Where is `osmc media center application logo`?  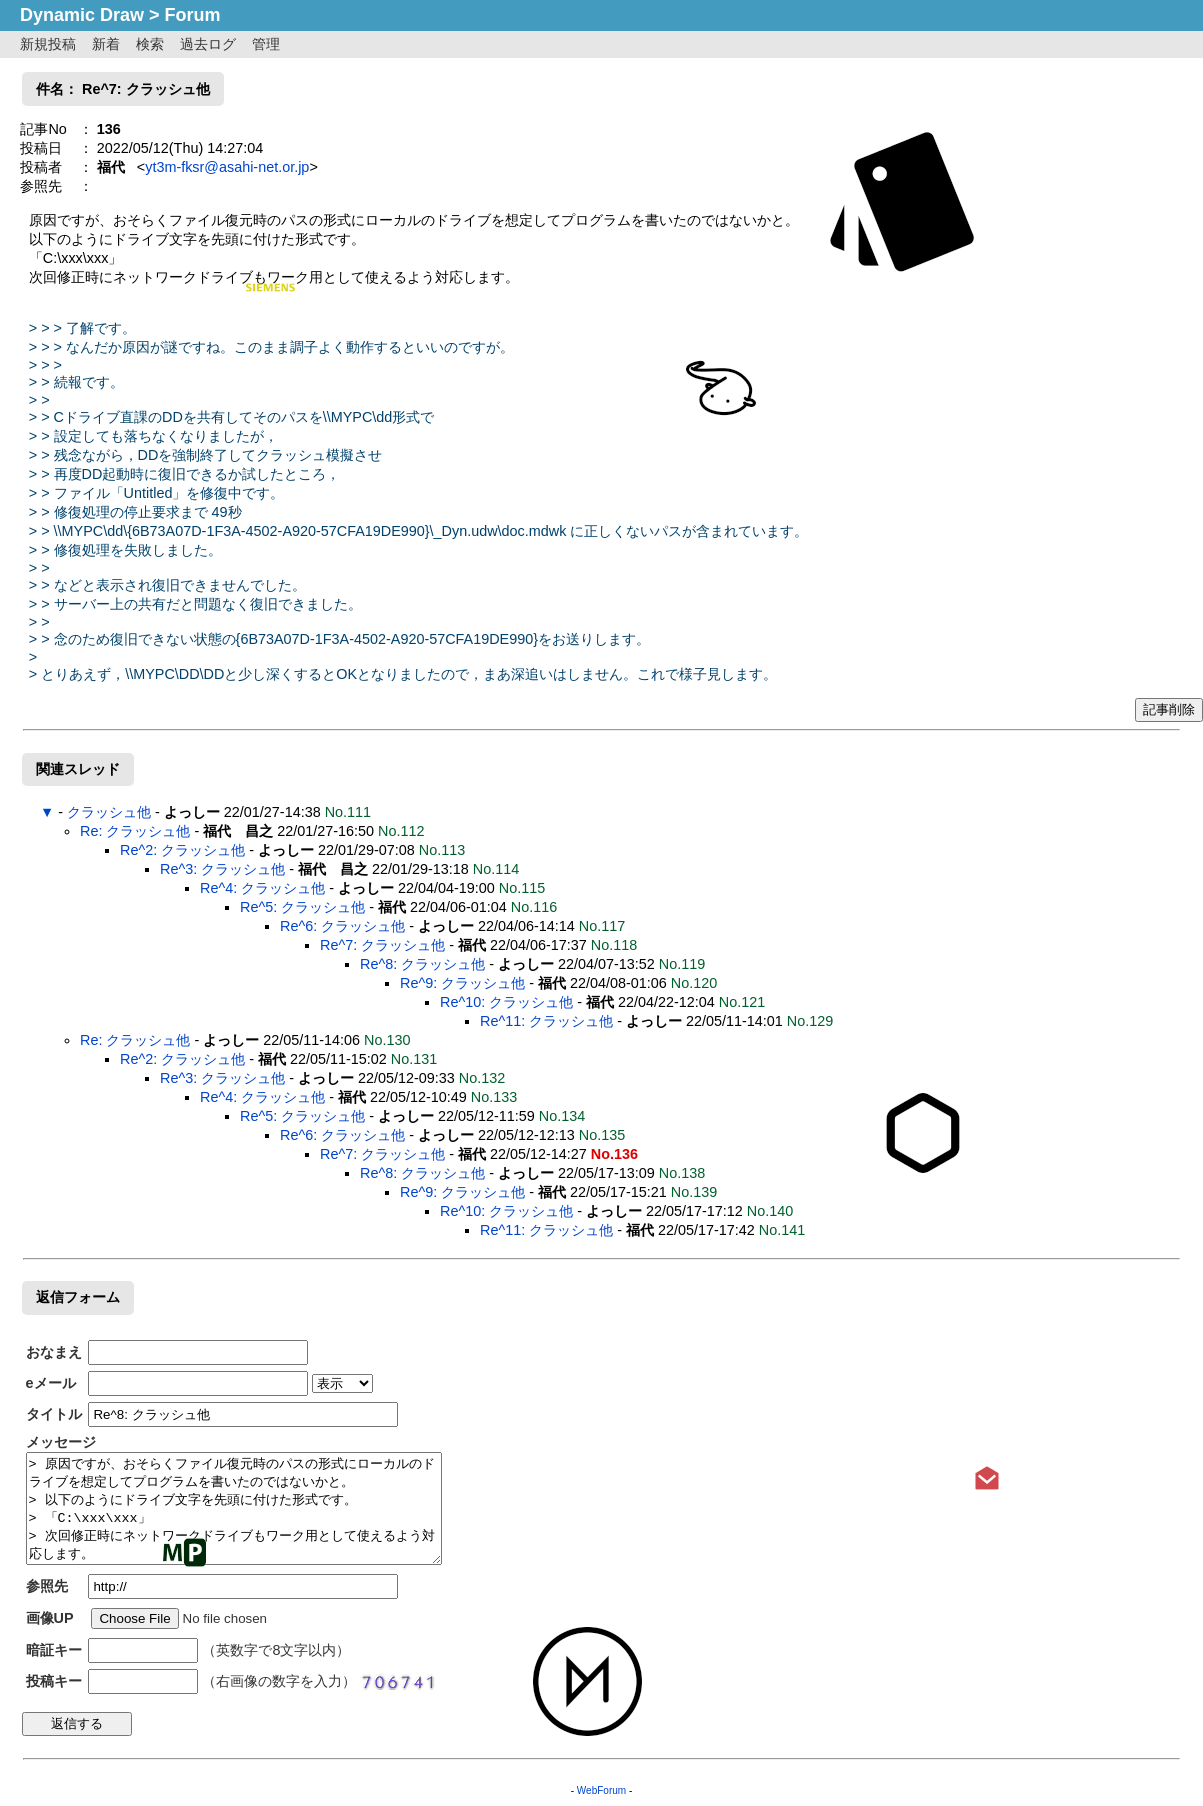
osmc media center application logo is located at coordinates (587, 1681).